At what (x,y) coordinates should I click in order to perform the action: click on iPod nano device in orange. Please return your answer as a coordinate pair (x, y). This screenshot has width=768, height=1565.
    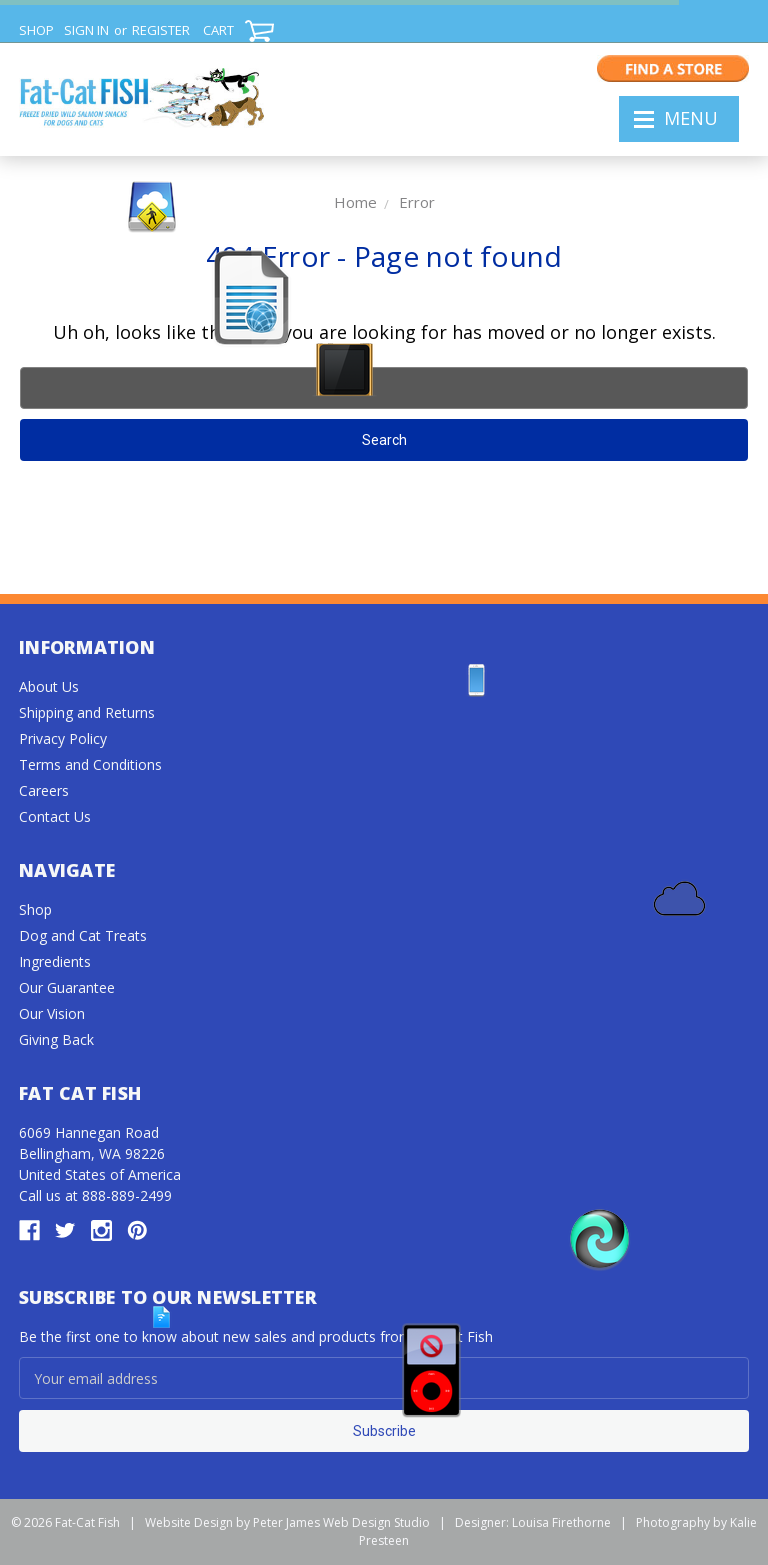
    Looking at the image, I should click on (344, 369).